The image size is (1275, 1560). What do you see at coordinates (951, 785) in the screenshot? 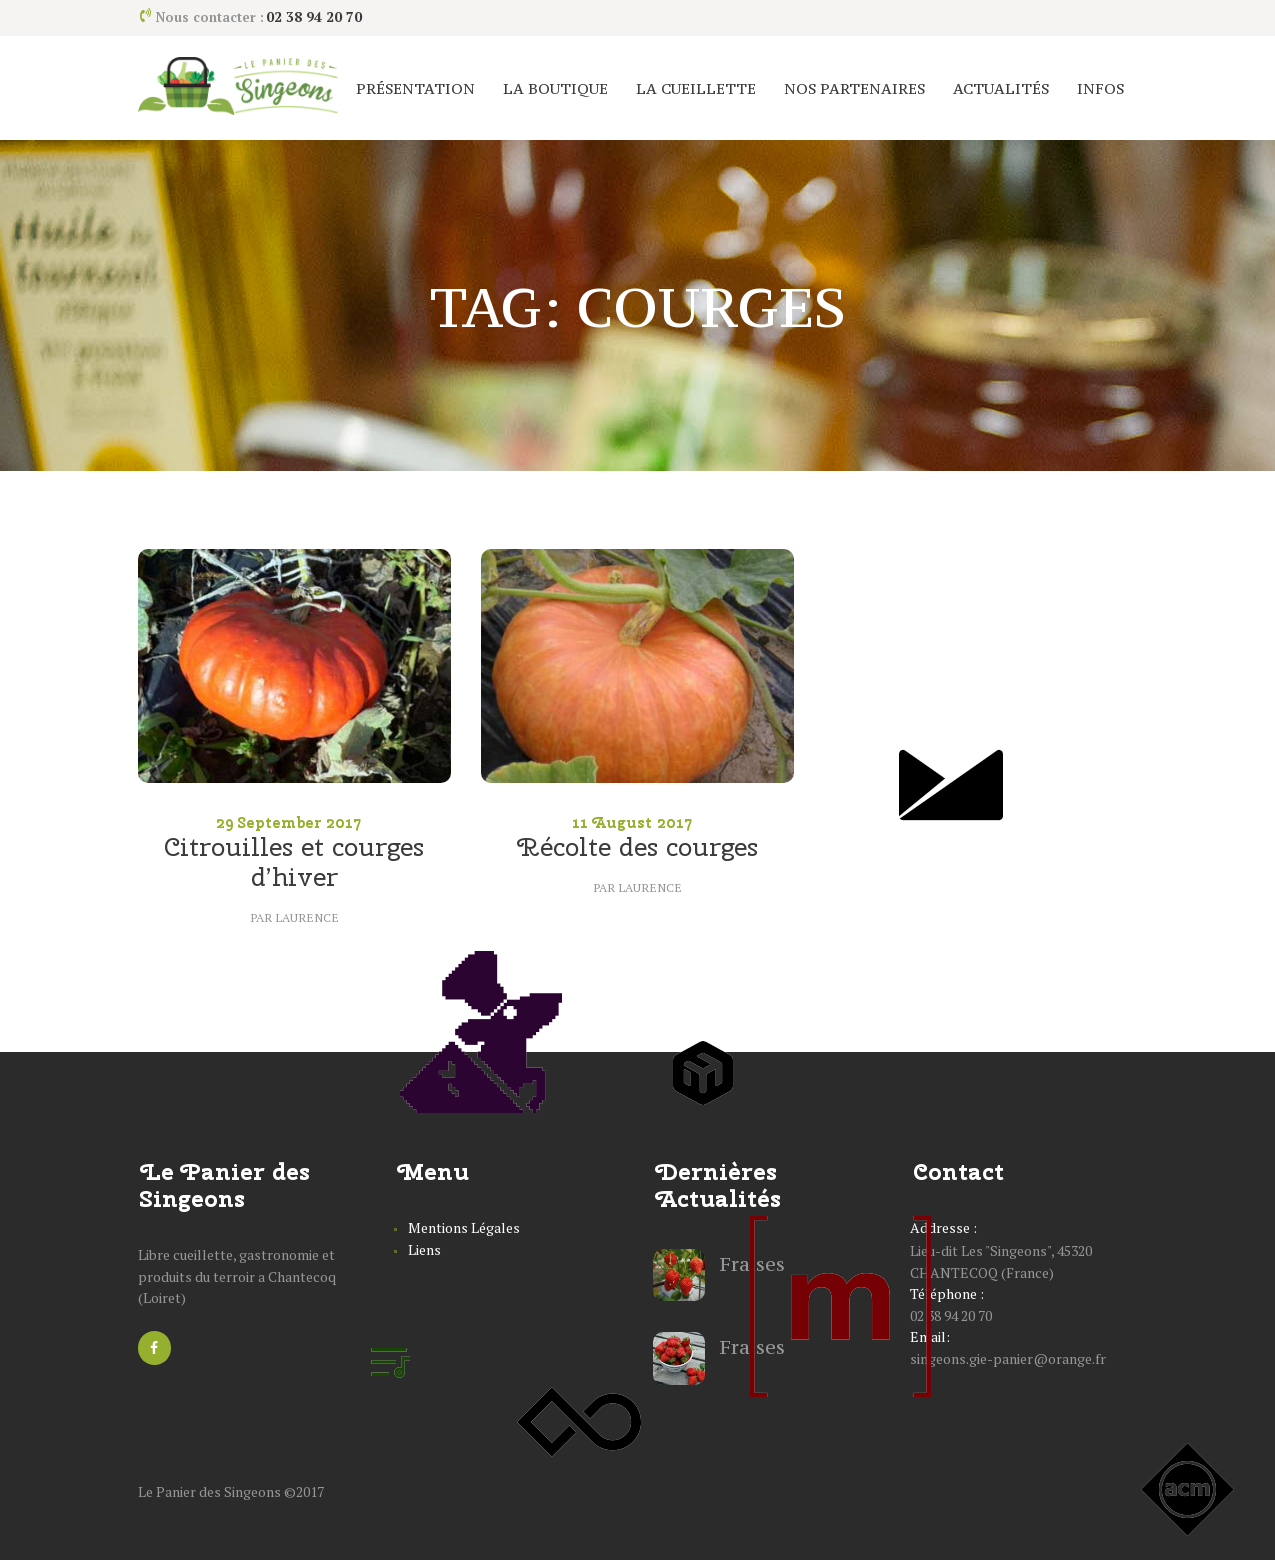
I see `Campaign Monitor logo` at bounding box center [951, 785].